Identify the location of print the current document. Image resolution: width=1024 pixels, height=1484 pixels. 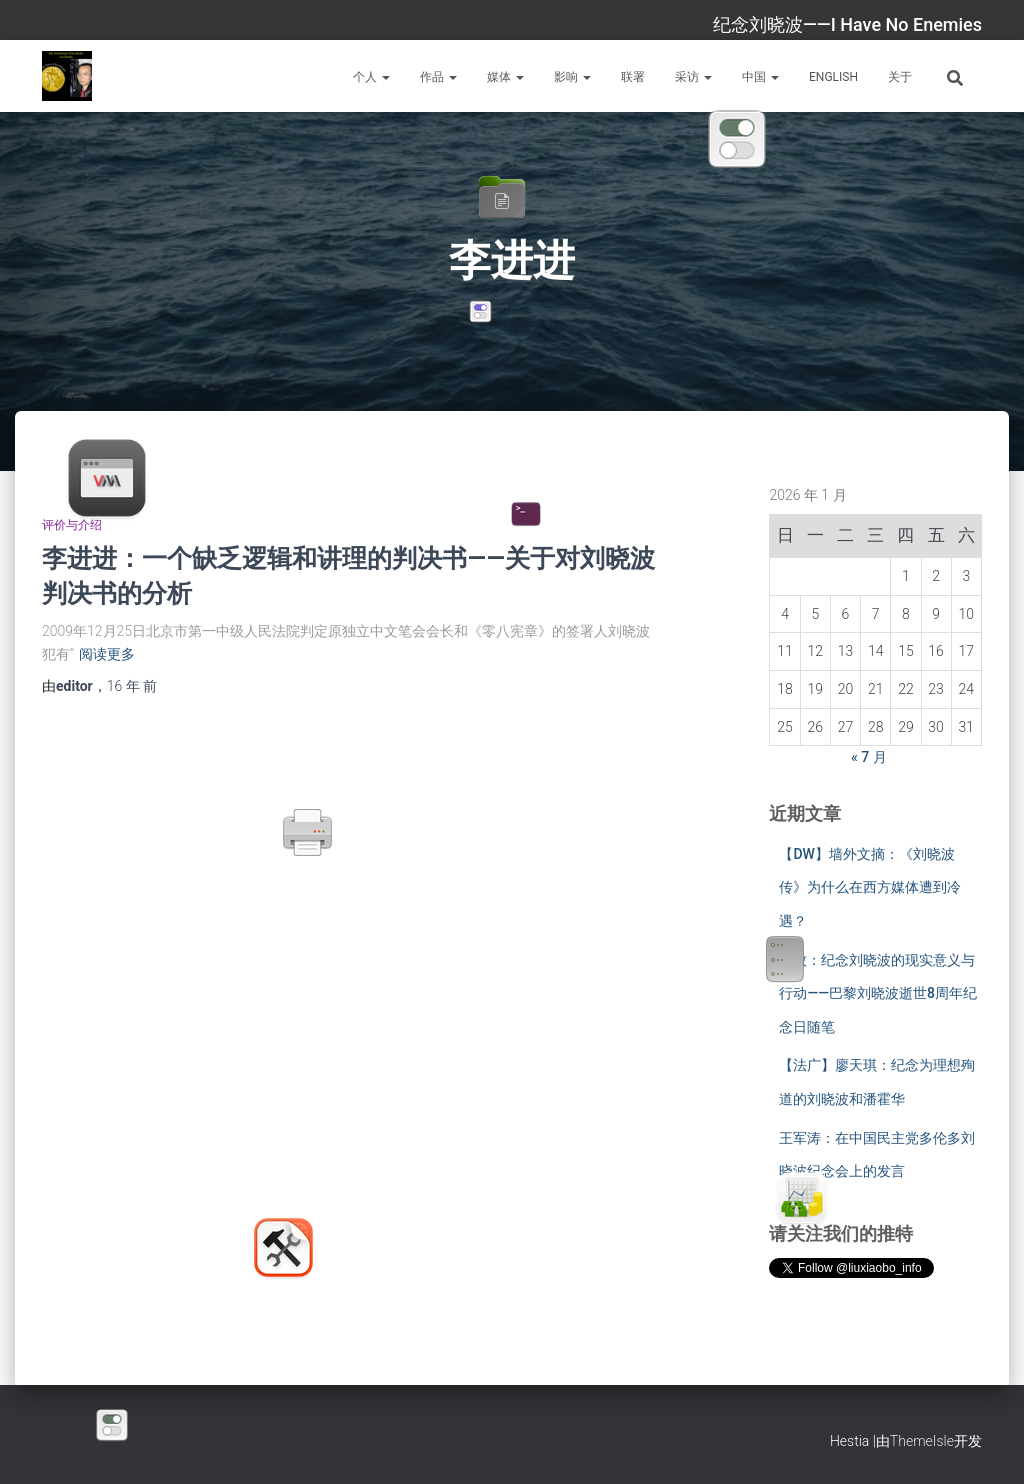
(307, 832).